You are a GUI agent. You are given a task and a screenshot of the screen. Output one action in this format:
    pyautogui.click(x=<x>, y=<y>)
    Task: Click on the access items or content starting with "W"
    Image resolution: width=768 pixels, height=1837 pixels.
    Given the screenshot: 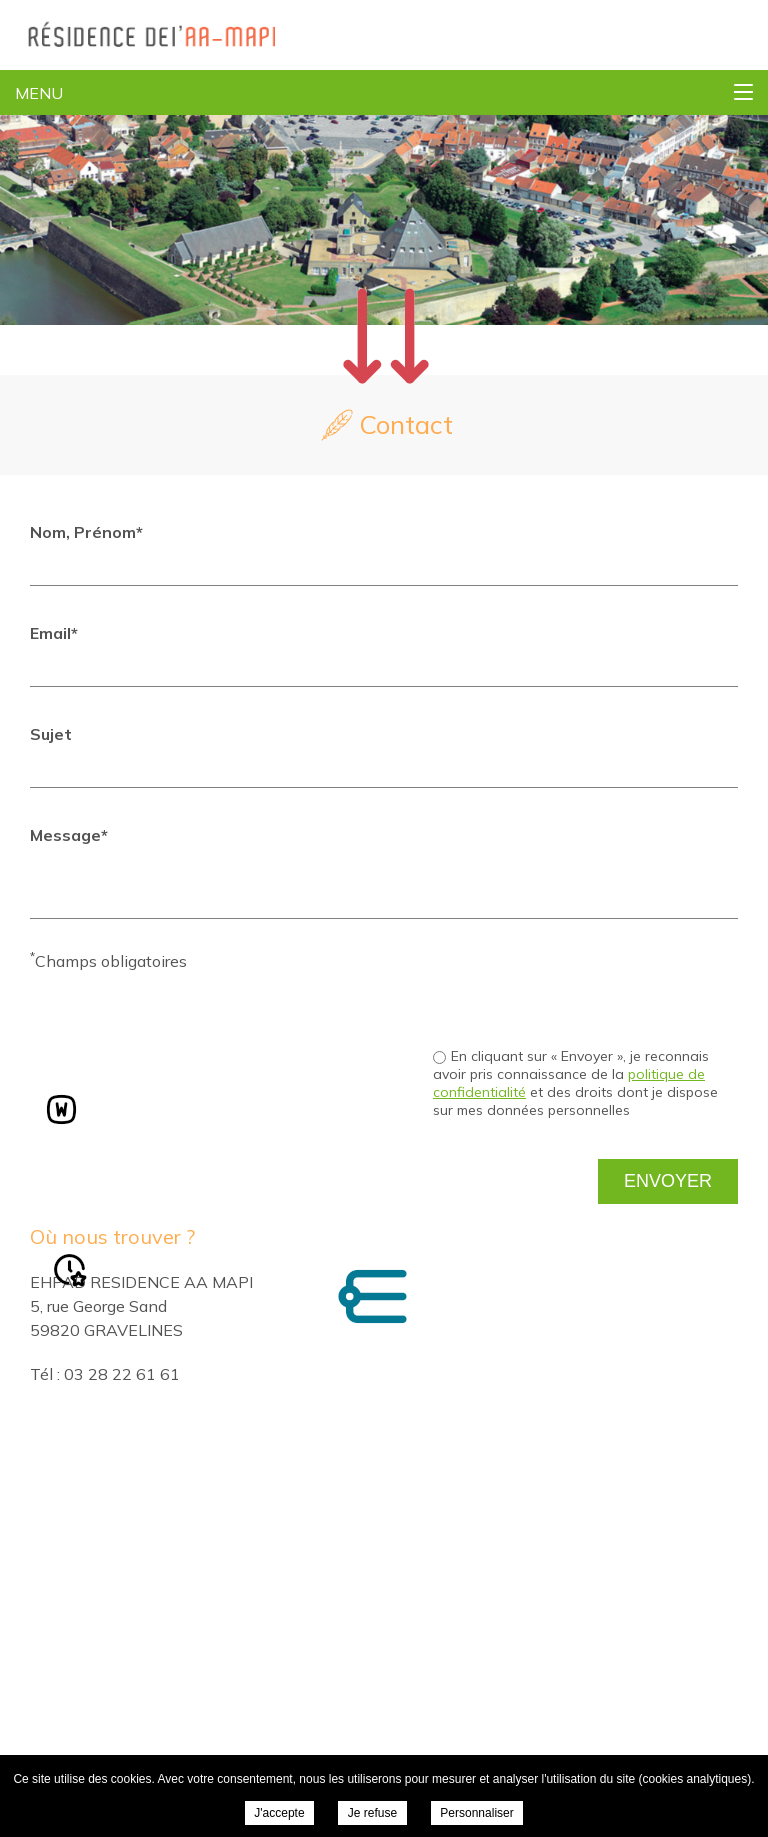 What is the action you would take?
    pyautogui.click(x=61, y=1109)
    